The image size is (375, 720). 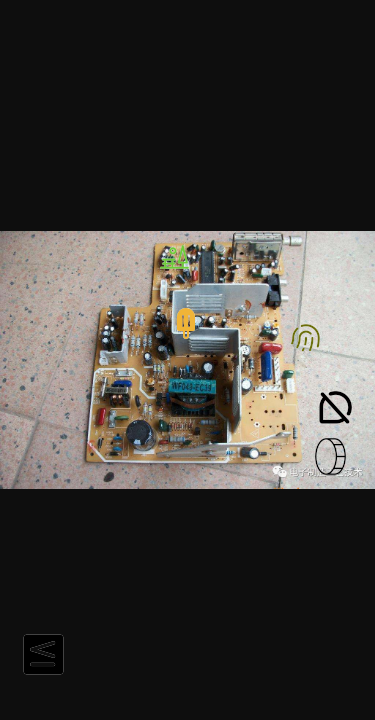 I want to click on view coin or currency balance, so click(x=330, y=456).